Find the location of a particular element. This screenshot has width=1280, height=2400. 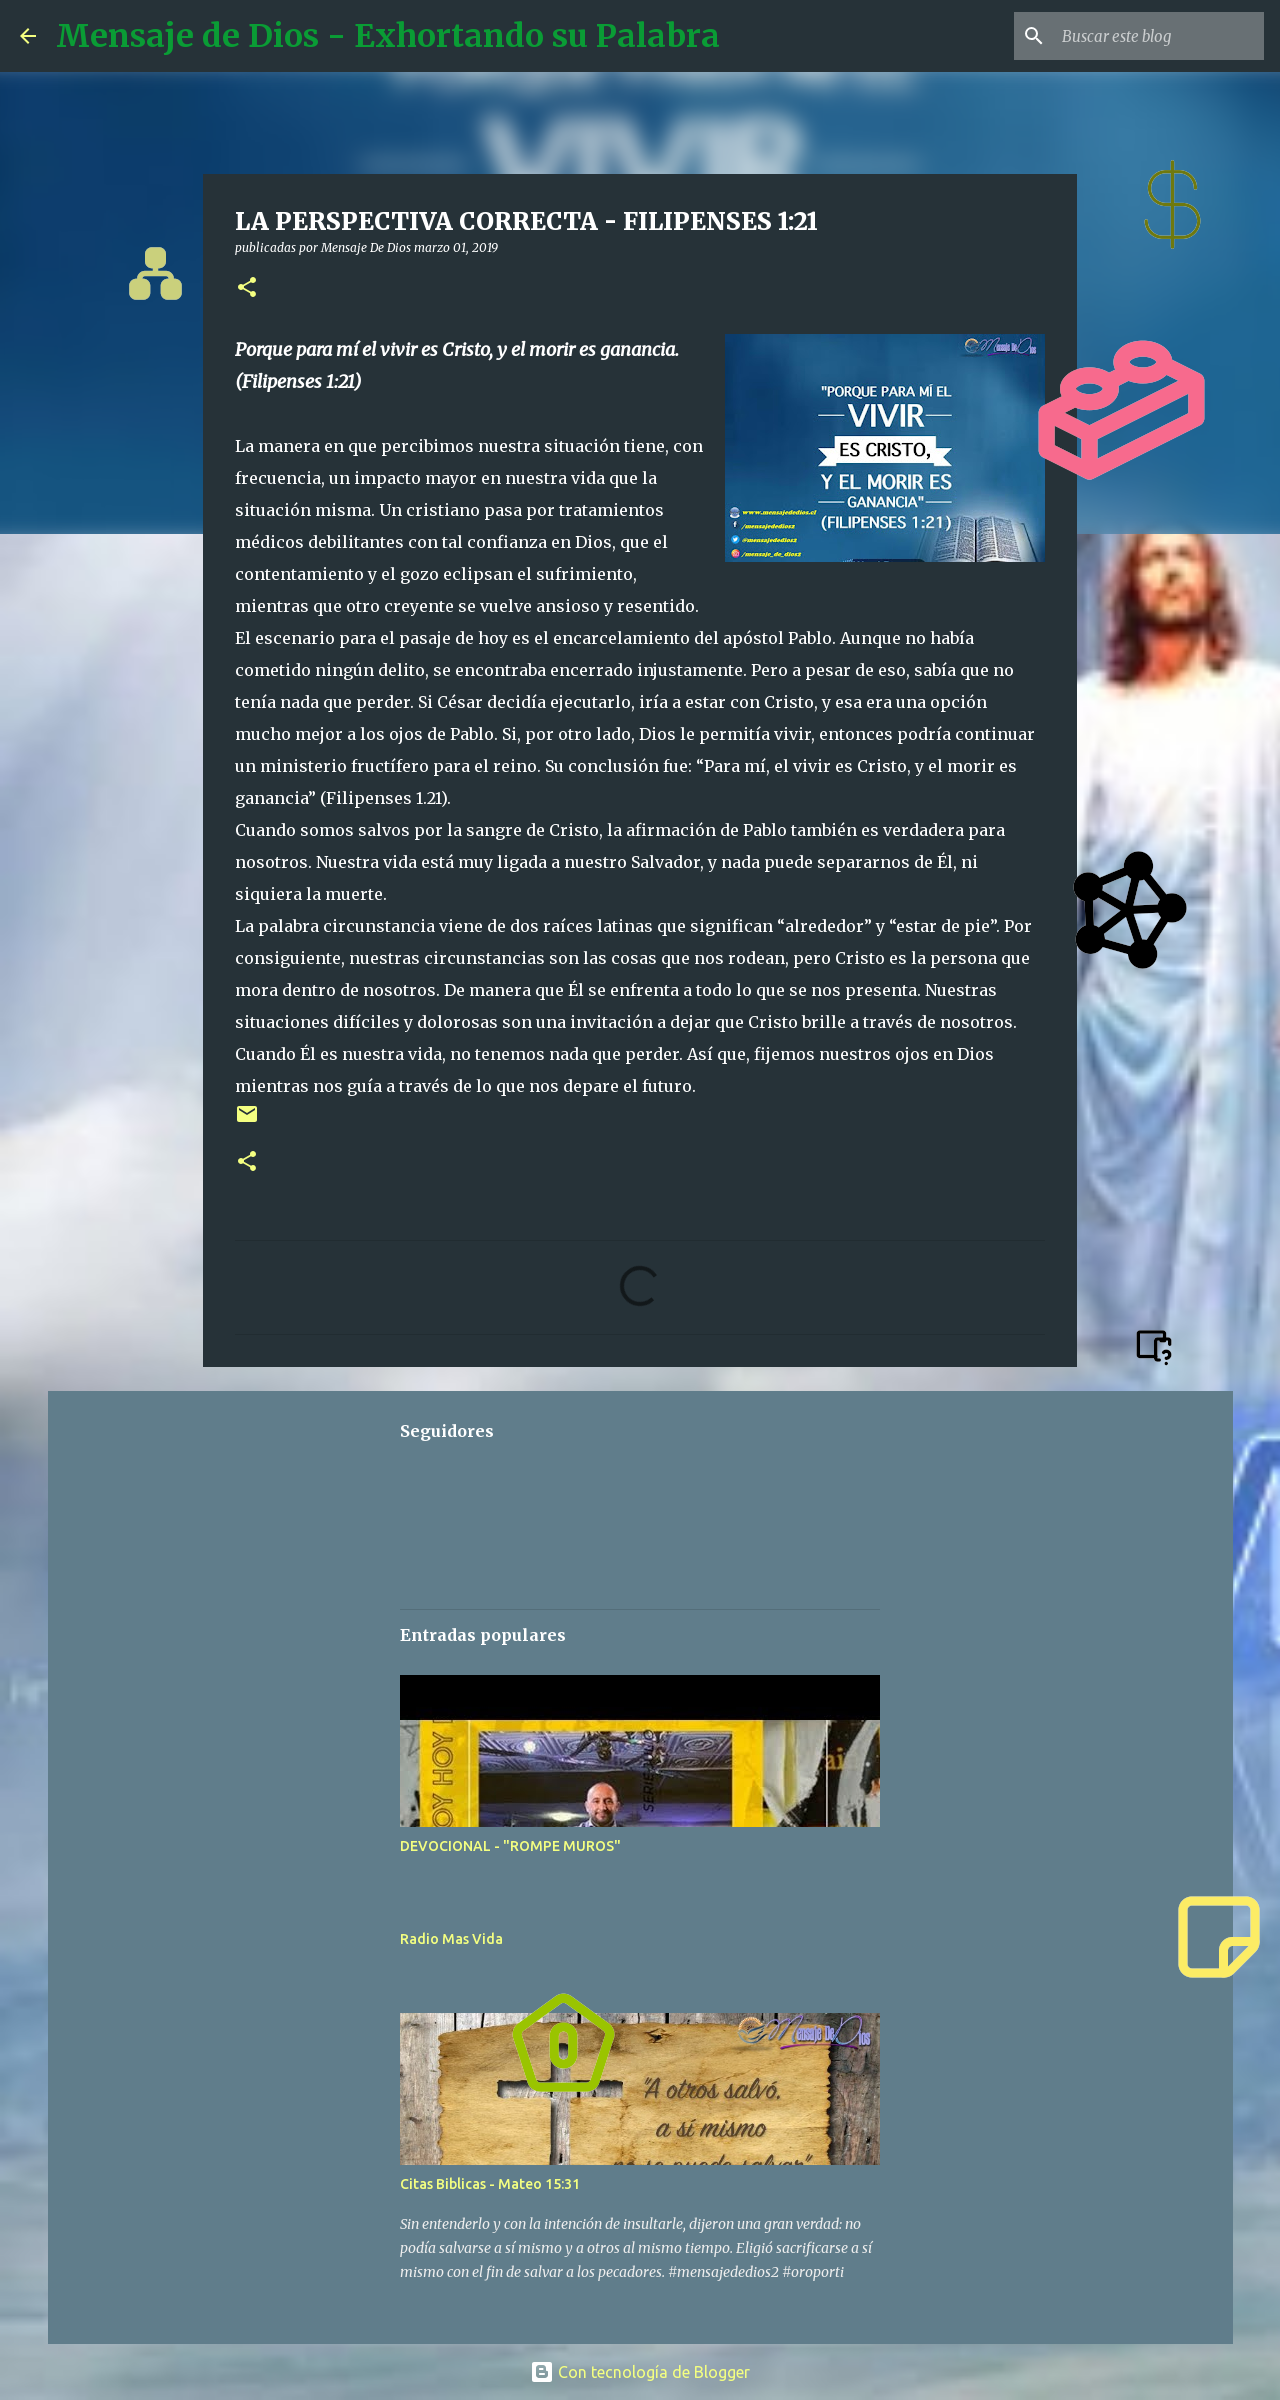

view organizational hierarchy or structure is located at coordinates (155, 273).